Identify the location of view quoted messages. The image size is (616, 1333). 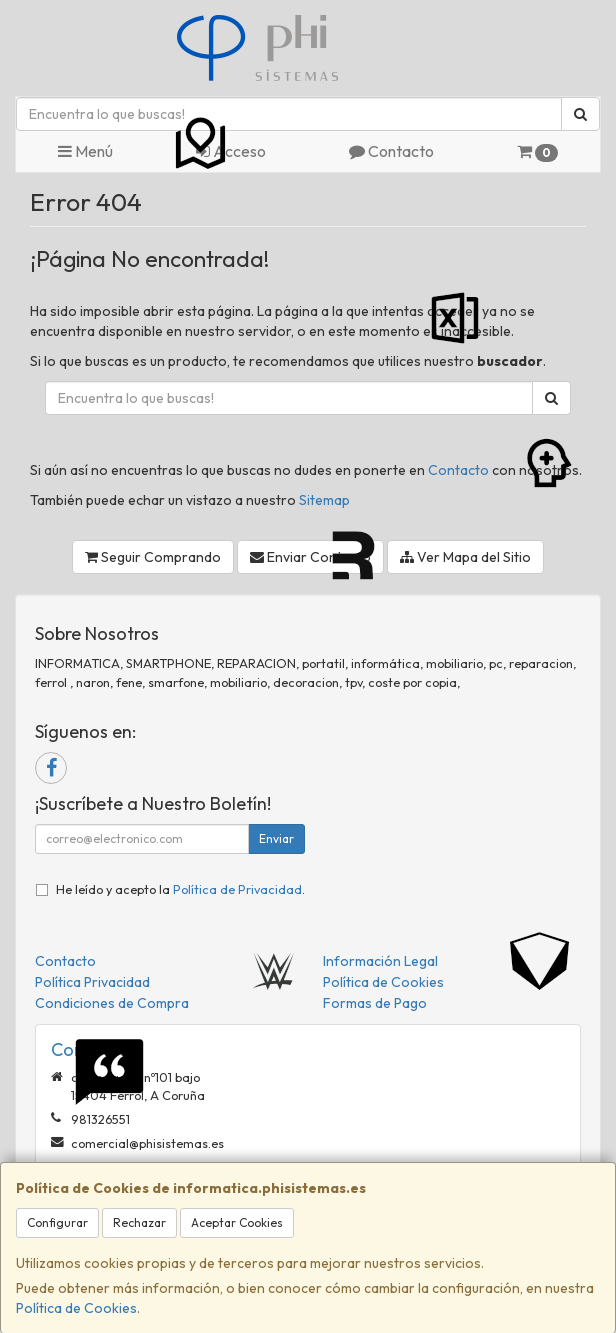
(109, 1069).